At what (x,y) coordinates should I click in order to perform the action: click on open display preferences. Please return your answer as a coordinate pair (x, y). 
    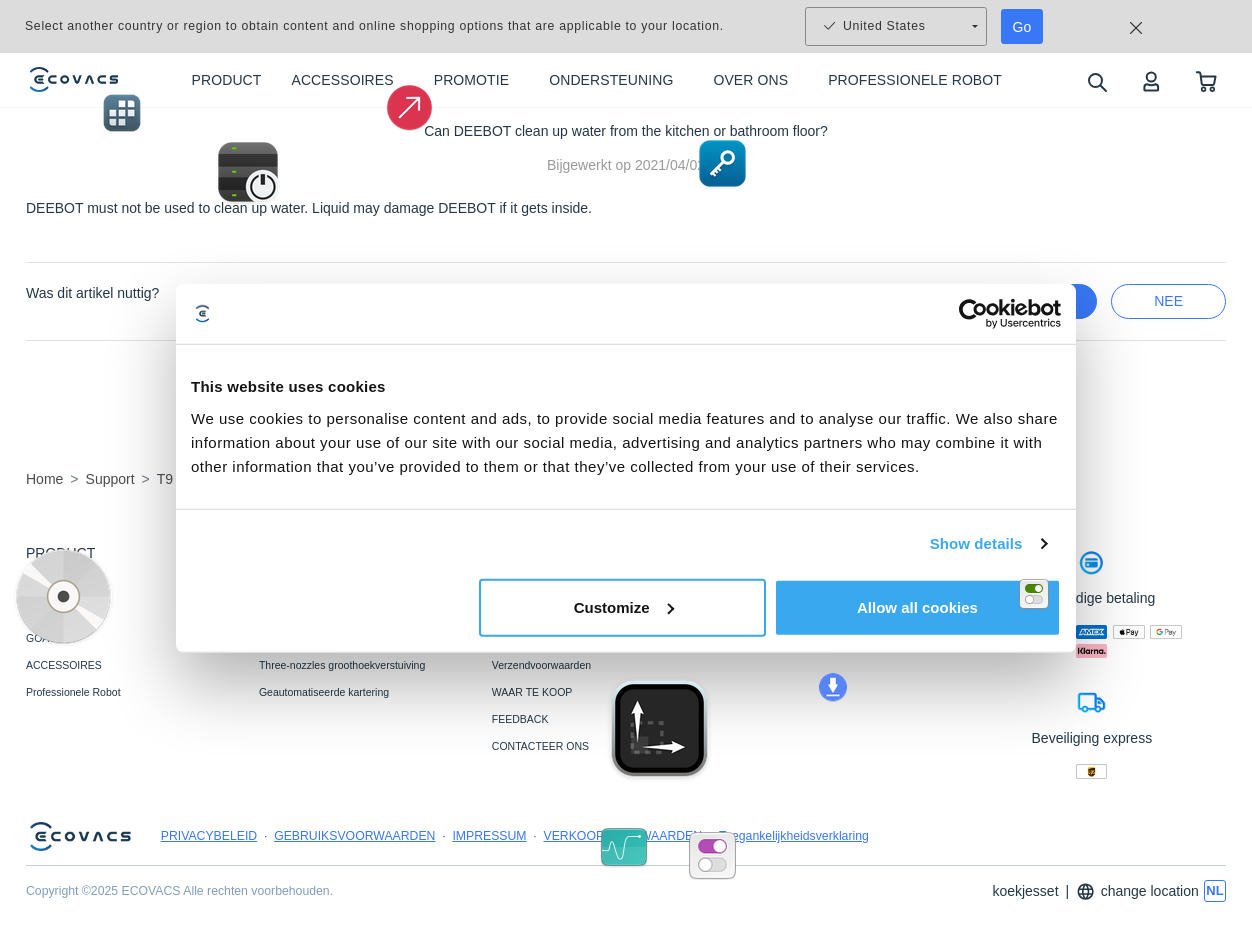
    Looking at the image, I should click on (659, 728).